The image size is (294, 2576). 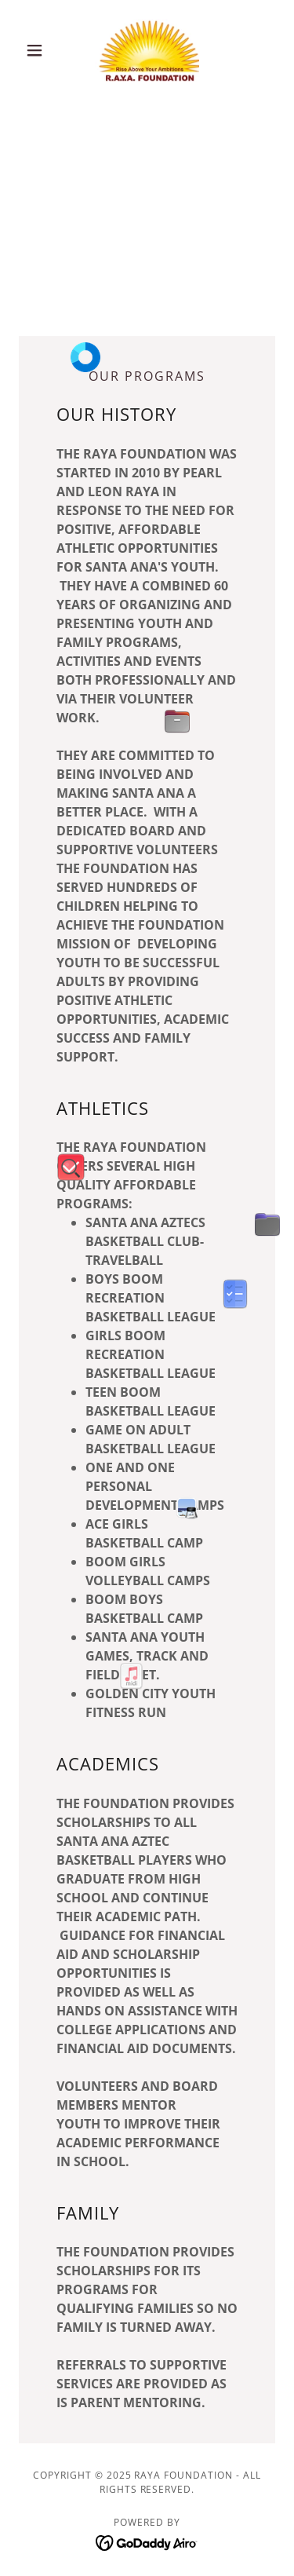 I want to click on open the to-do list app, so click(x=235, y=1294).